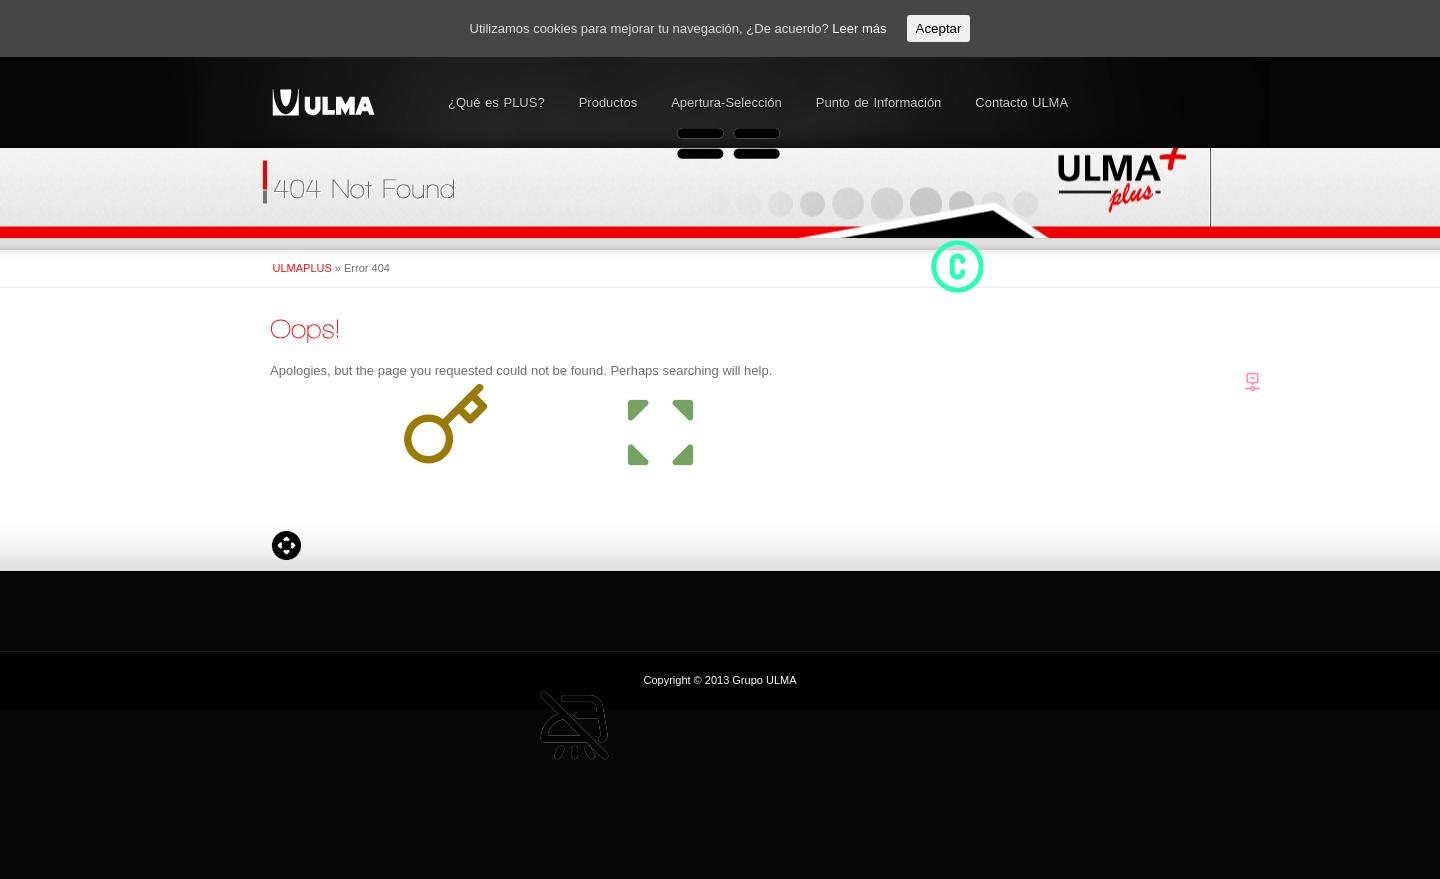  What do you see at coordinates (574, 725) in the screenshot?
I see `do not use steam while ironing` at bounding box center [574, 725].